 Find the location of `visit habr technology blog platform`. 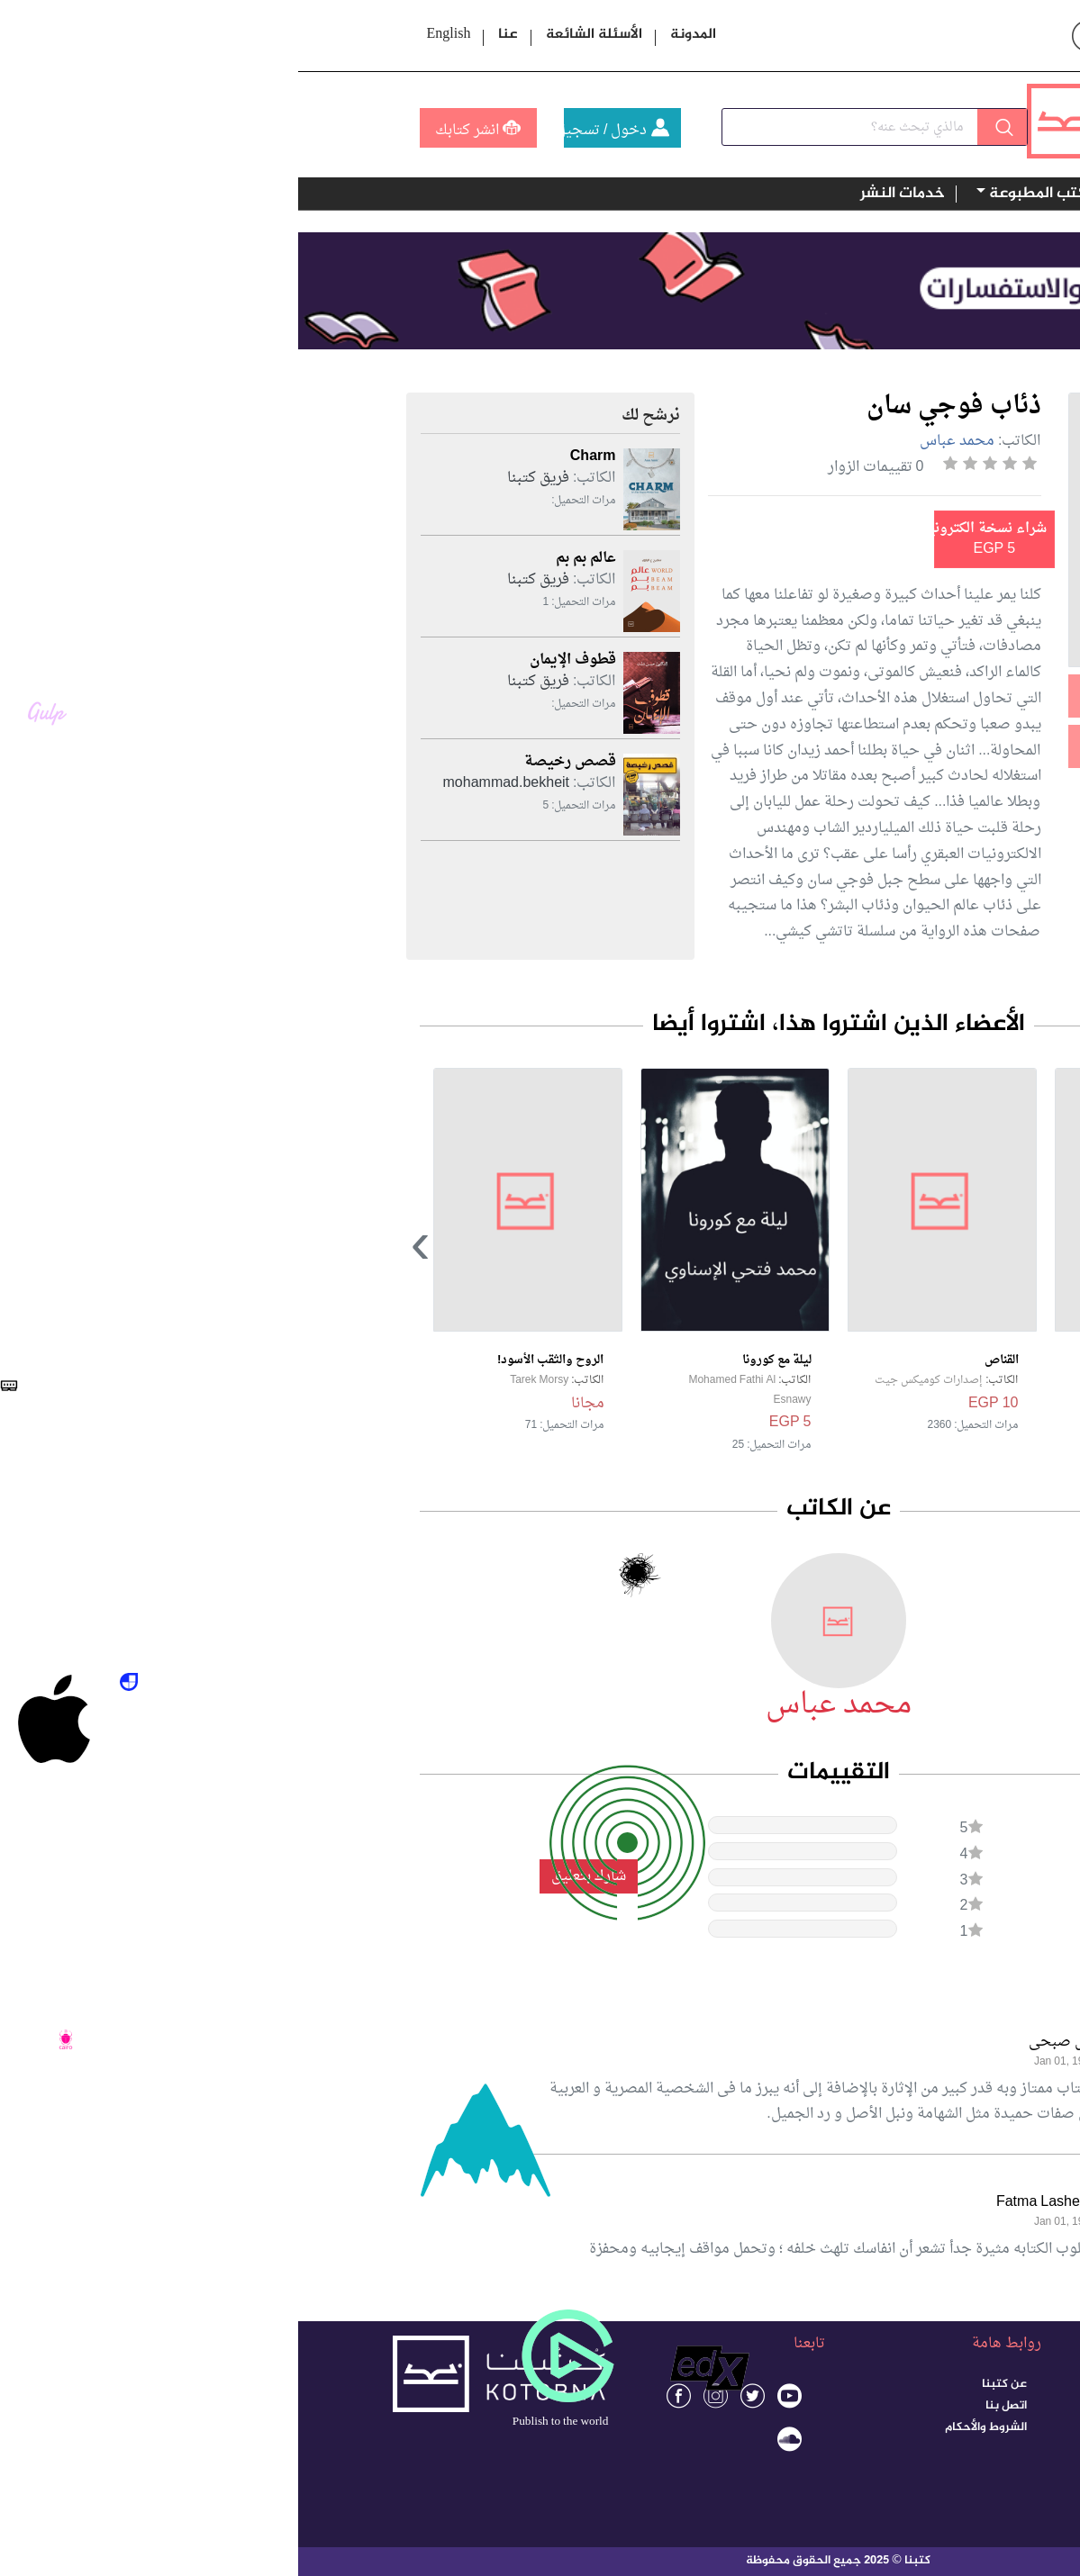

visit habr technology blog platform is located at coordinates (640, 1575).